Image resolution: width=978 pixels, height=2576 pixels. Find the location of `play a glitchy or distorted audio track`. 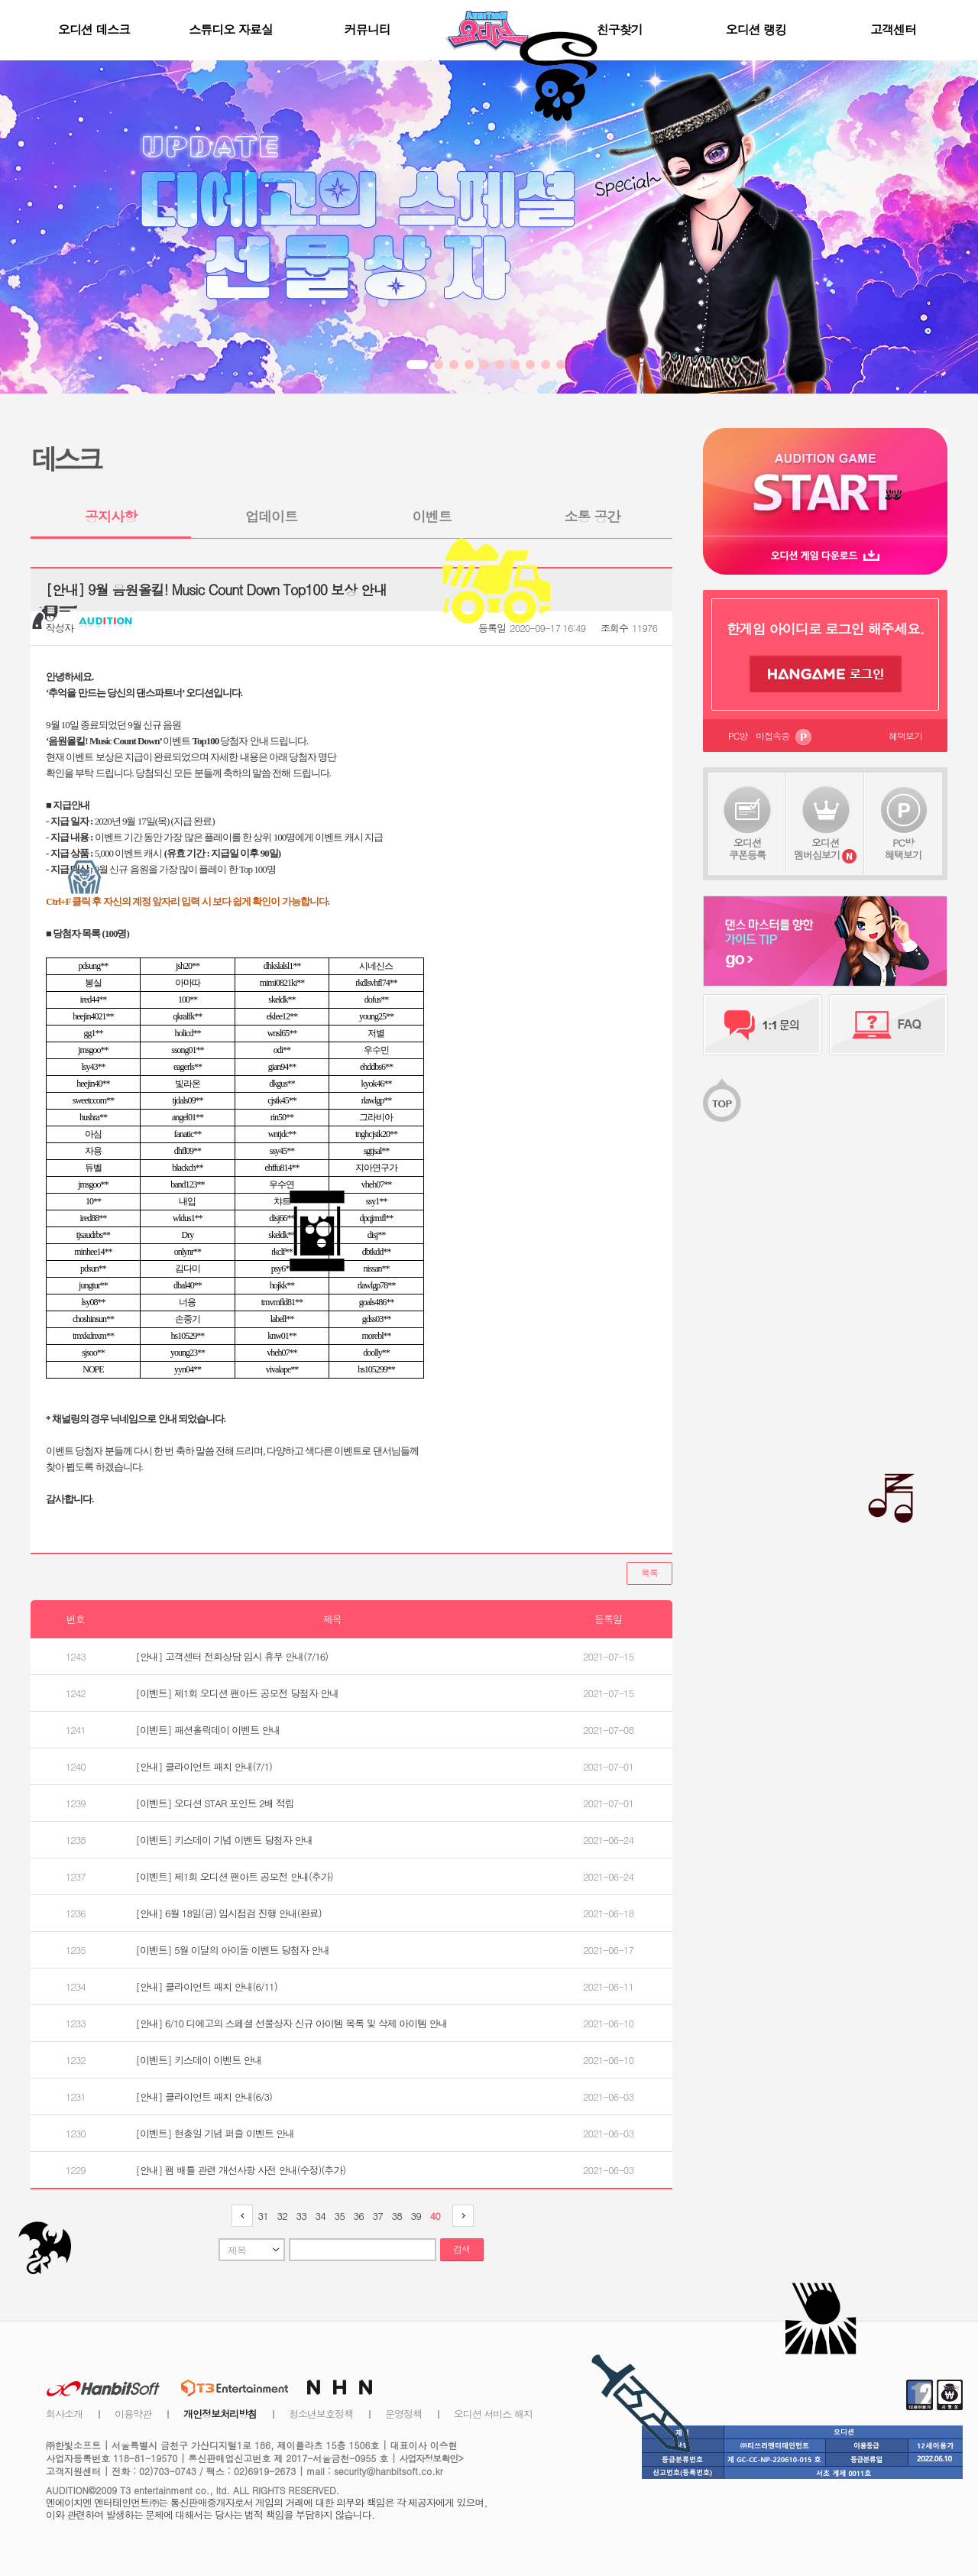

play a glitchy or distorted audio track is located at coordinates (892, 1499).